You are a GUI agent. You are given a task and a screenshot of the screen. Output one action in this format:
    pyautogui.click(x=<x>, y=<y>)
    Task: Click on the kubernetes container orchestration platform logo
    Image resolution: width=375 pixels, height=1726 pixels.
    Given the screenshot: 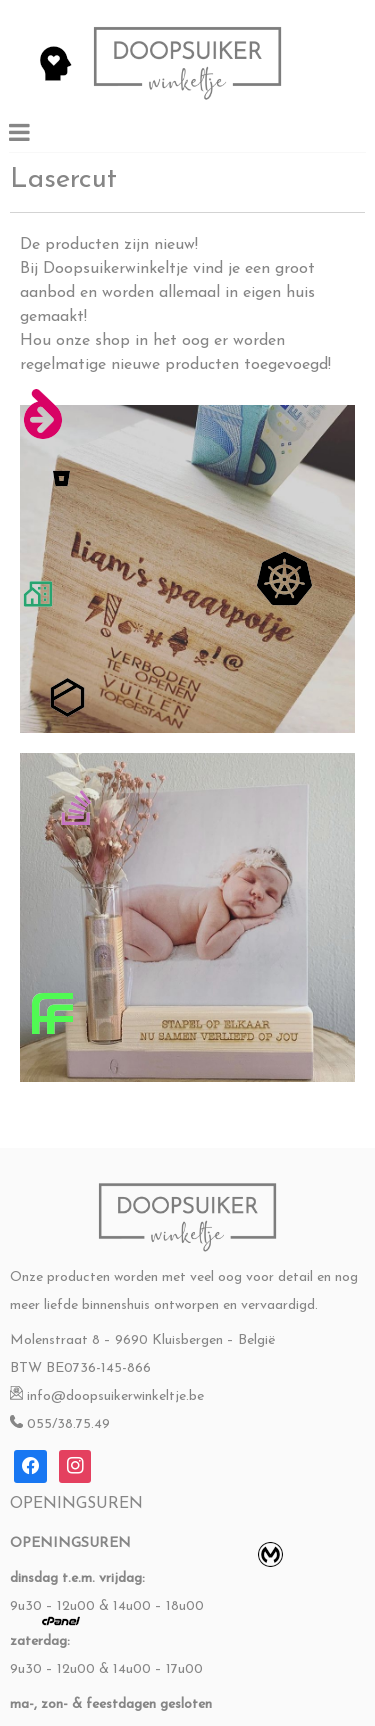 What is the action you would take?
    pyautogui.click(x=284, y=578)
    